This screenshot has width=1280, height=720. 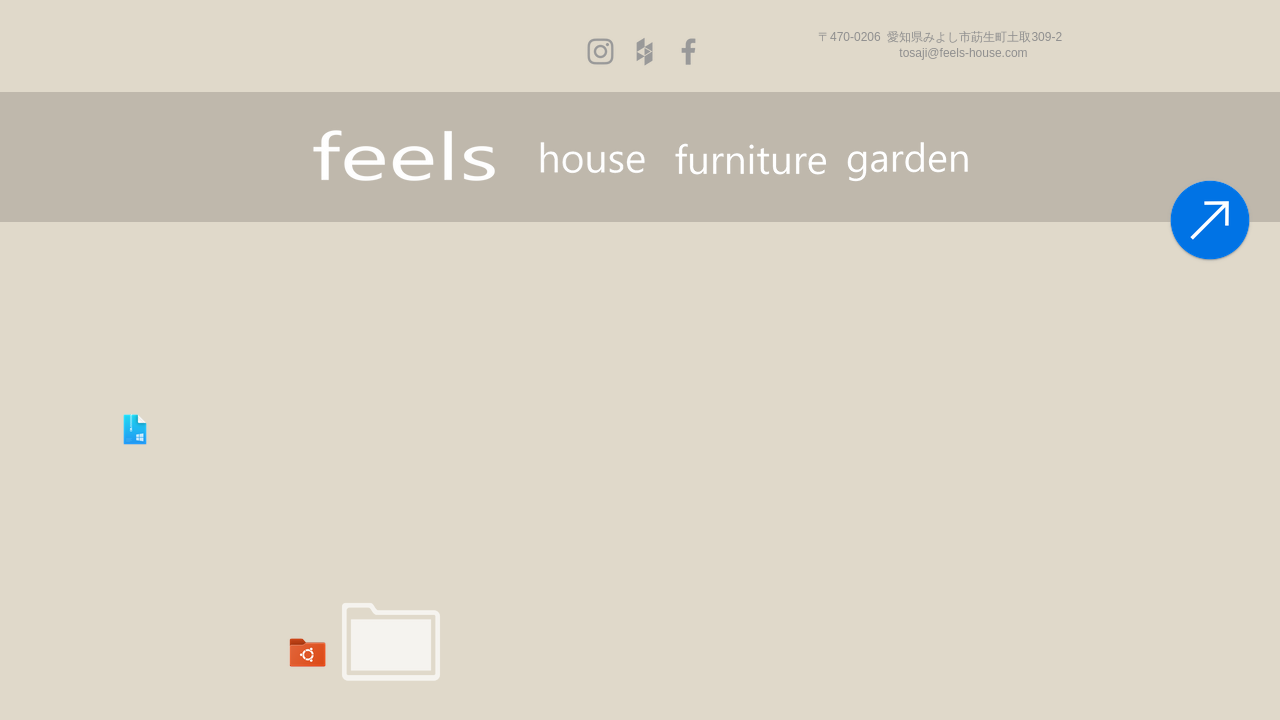 What do you see at coordinates (391, 641) in the screenshot?
I see `access your iMovie media library` at bounding box center [391, 641].